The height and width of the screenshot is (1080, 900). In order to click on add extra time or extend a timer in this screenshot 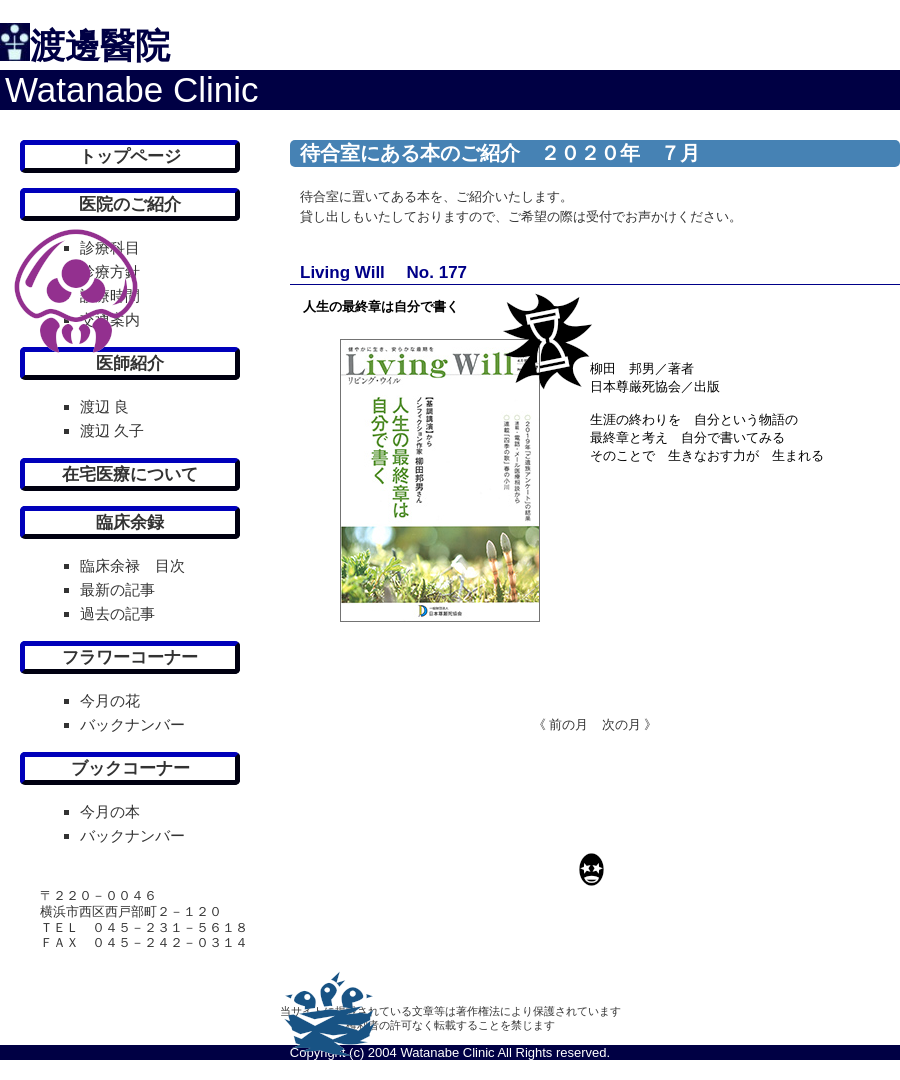, I will do `click(547, 341)`.